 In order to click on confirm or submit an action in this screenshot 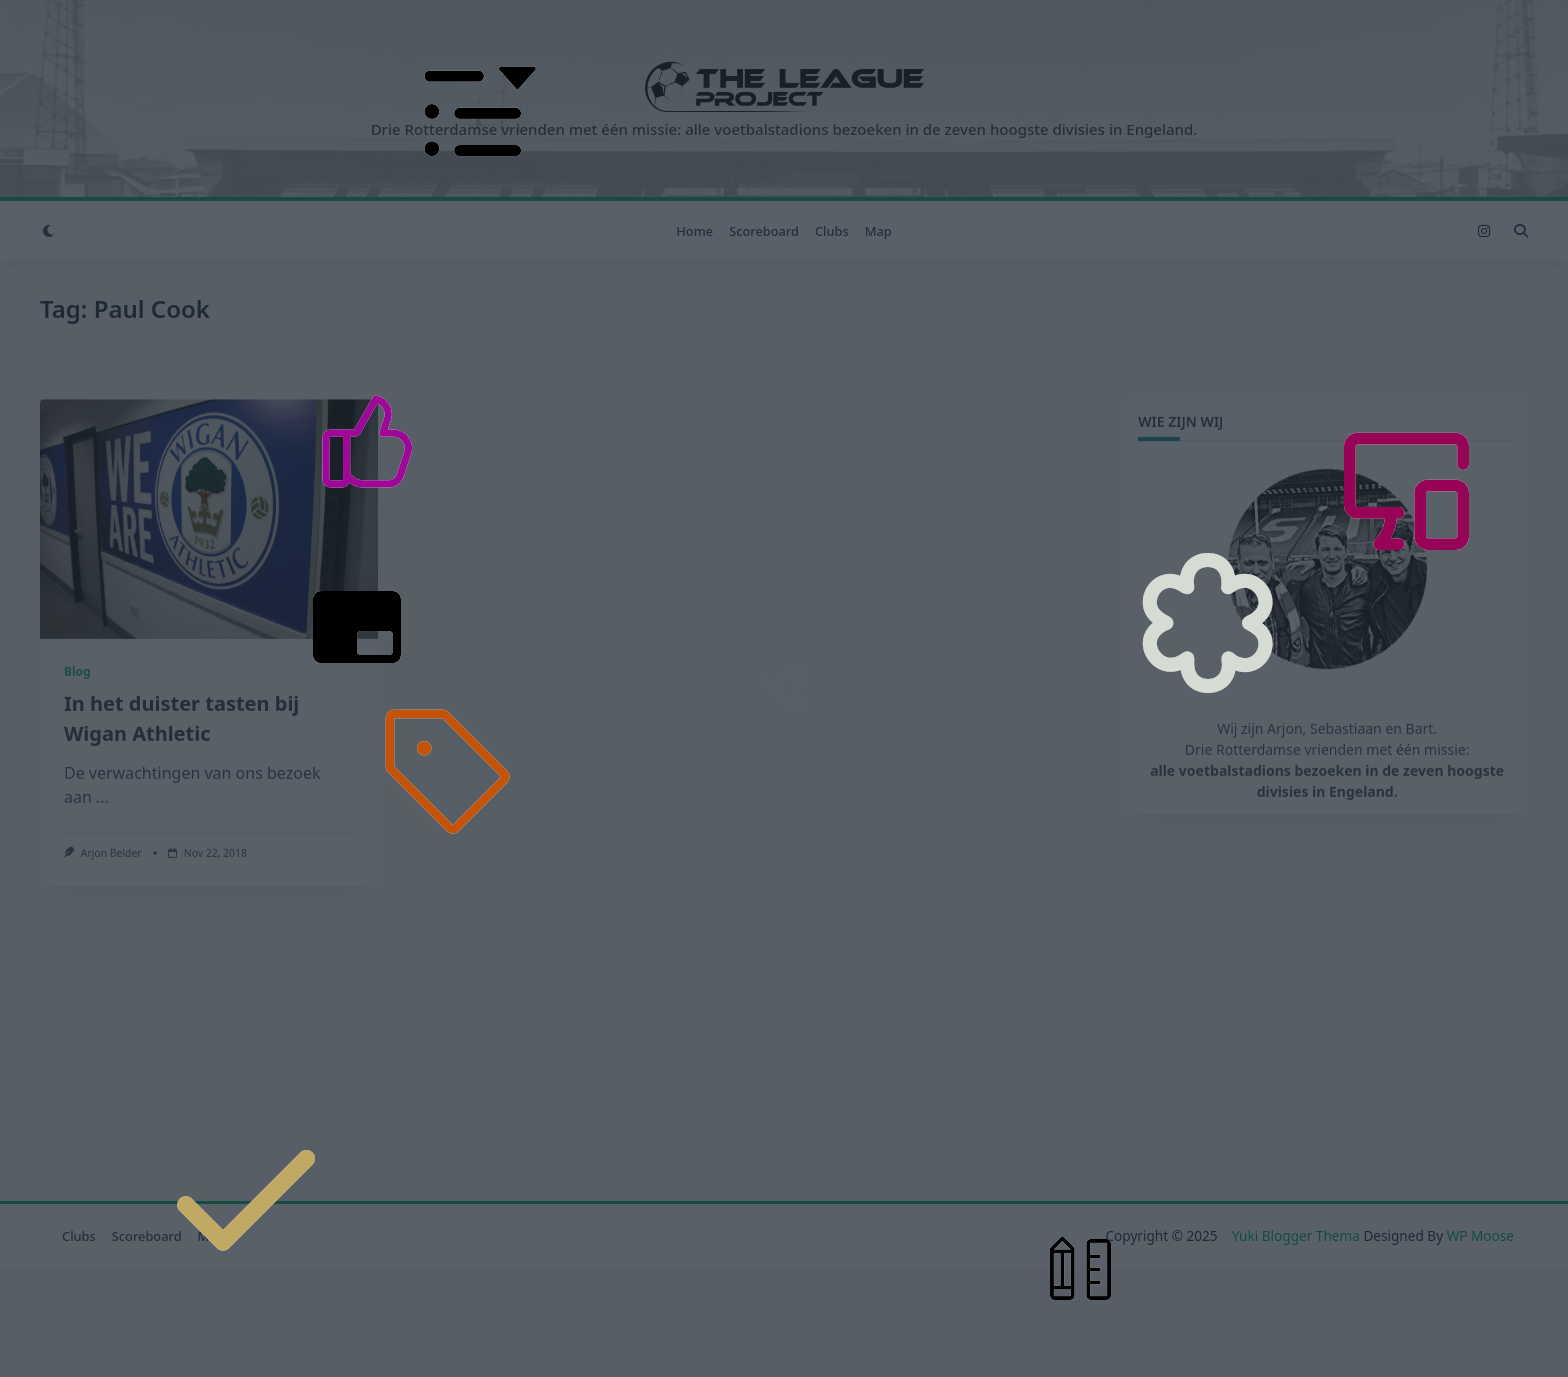, I will do `click(246, 1196)`.